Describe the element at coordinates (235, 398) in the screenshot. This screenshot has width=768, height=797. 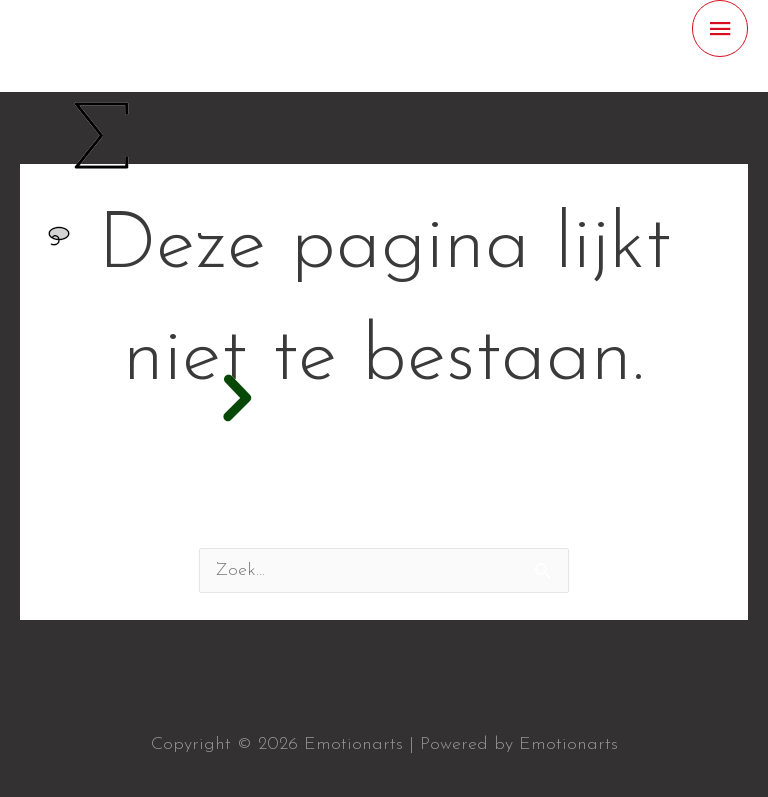
I see `navigate to the next item or screen` at that location.